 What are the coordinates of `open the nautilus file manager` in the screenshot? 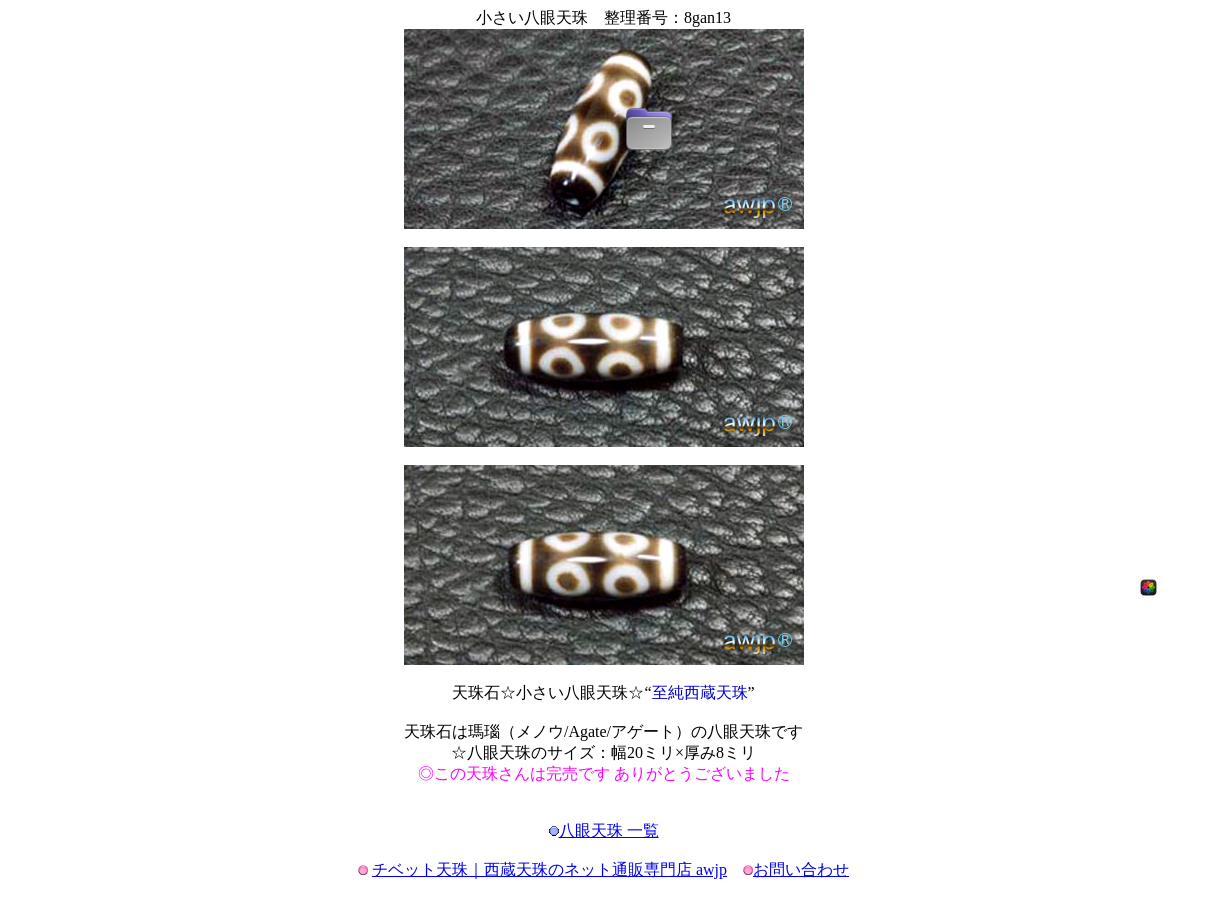 It's located at (649, 129).